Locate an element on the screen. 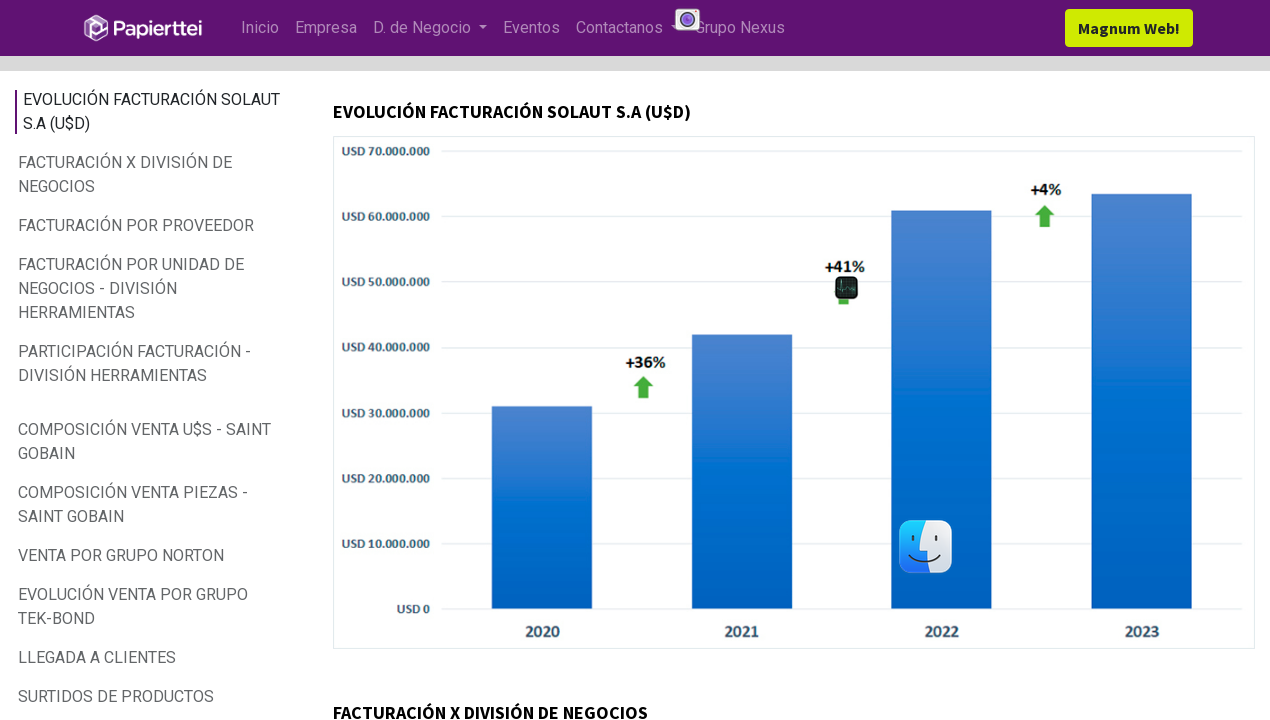  open webcamoid camera application is located at coordinates (687, 19).